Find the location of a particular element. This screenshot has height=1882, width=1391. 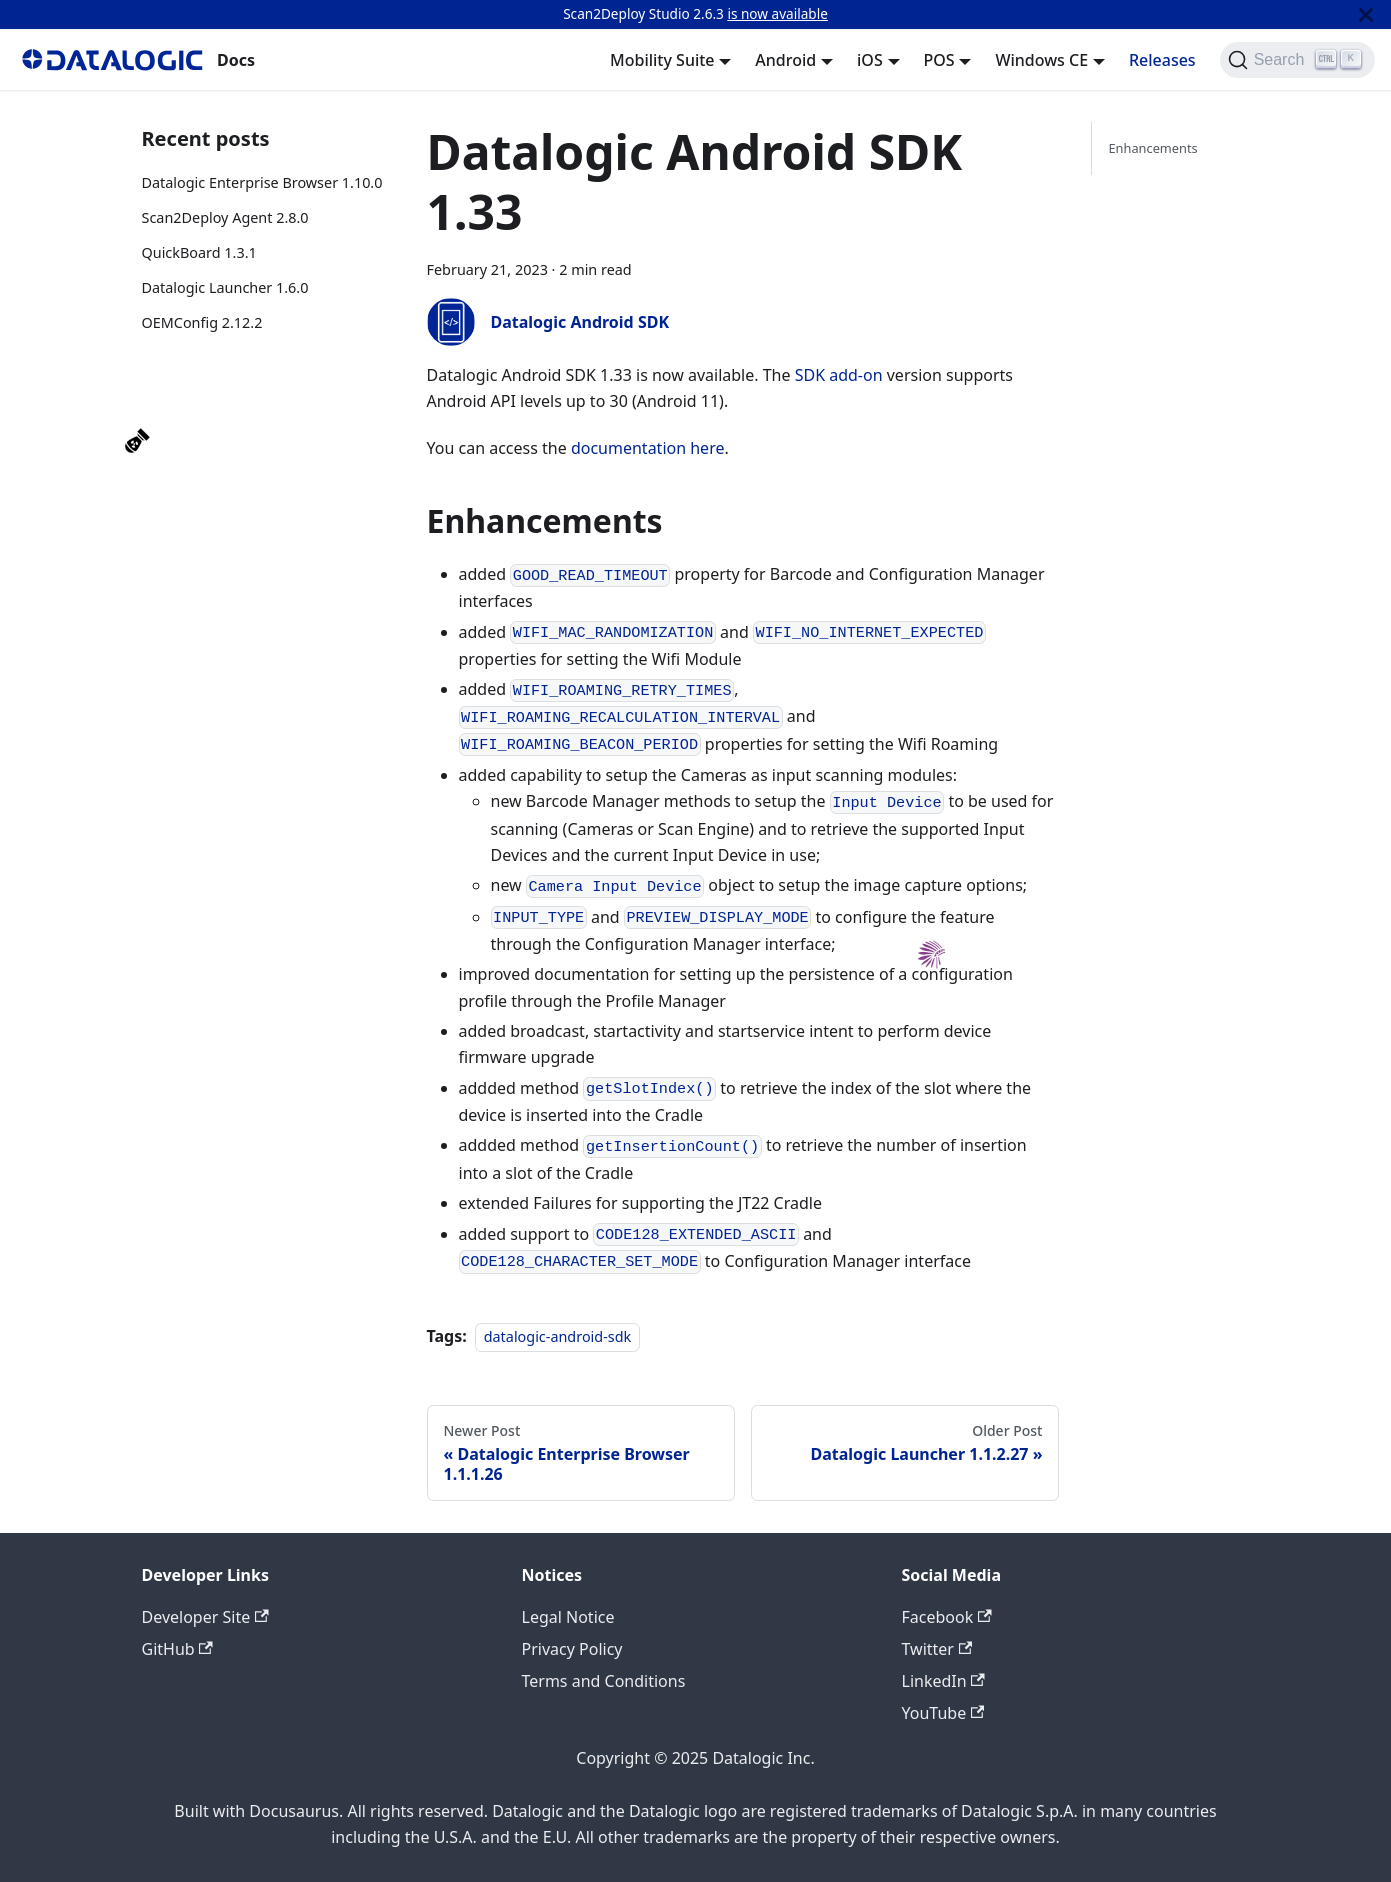

nuclear bomb or atomic weapon icon is located at coordinates (137, 440).